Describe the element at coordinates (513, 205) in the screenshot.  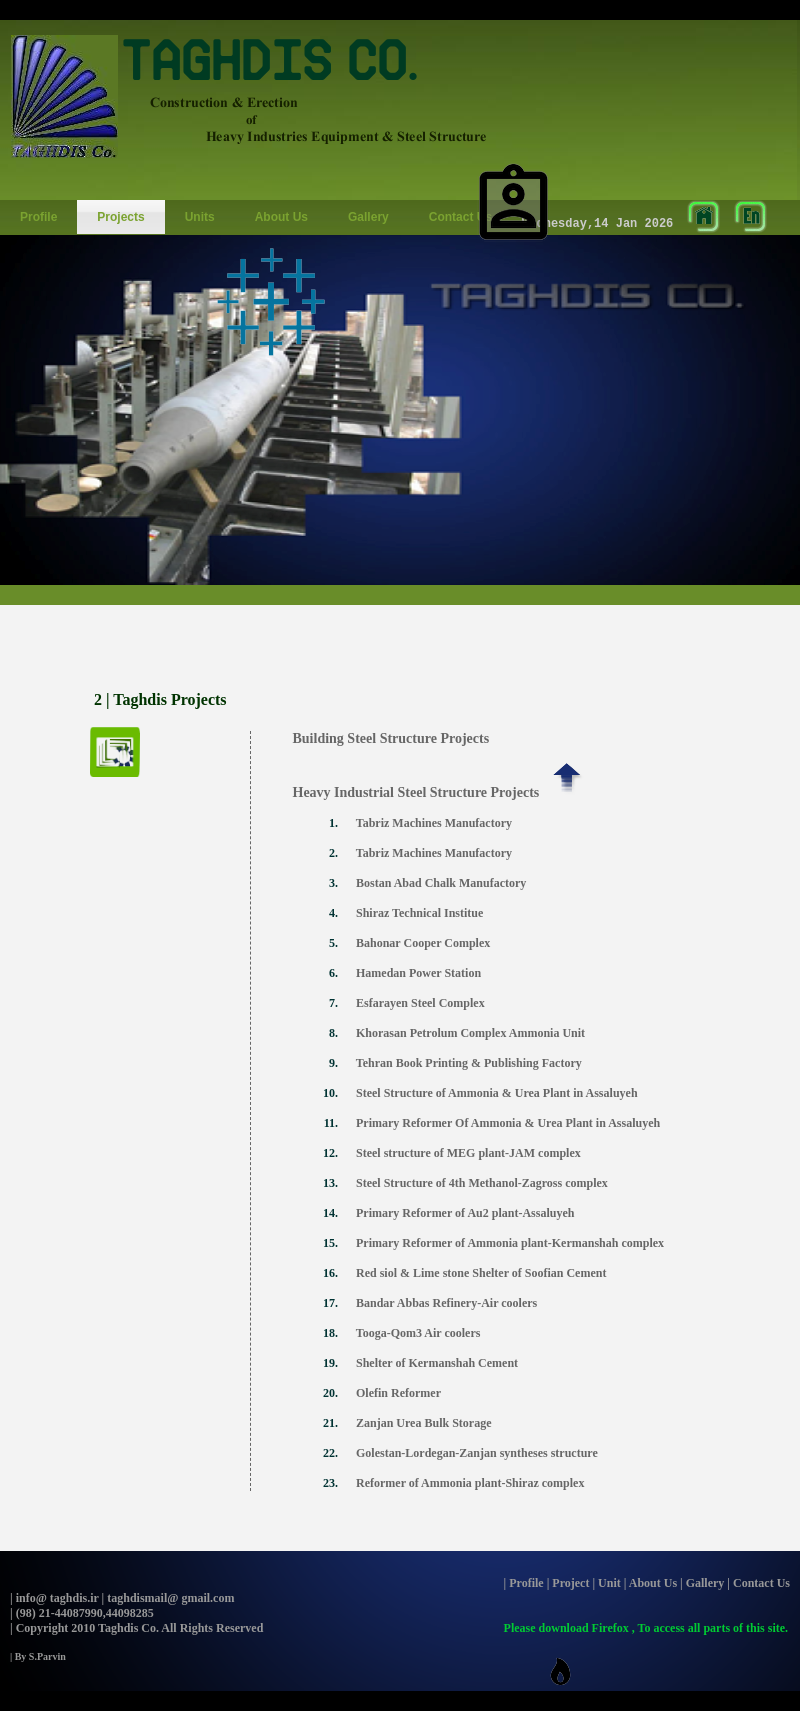
I see `view assigned personnel or contact details` at that location.